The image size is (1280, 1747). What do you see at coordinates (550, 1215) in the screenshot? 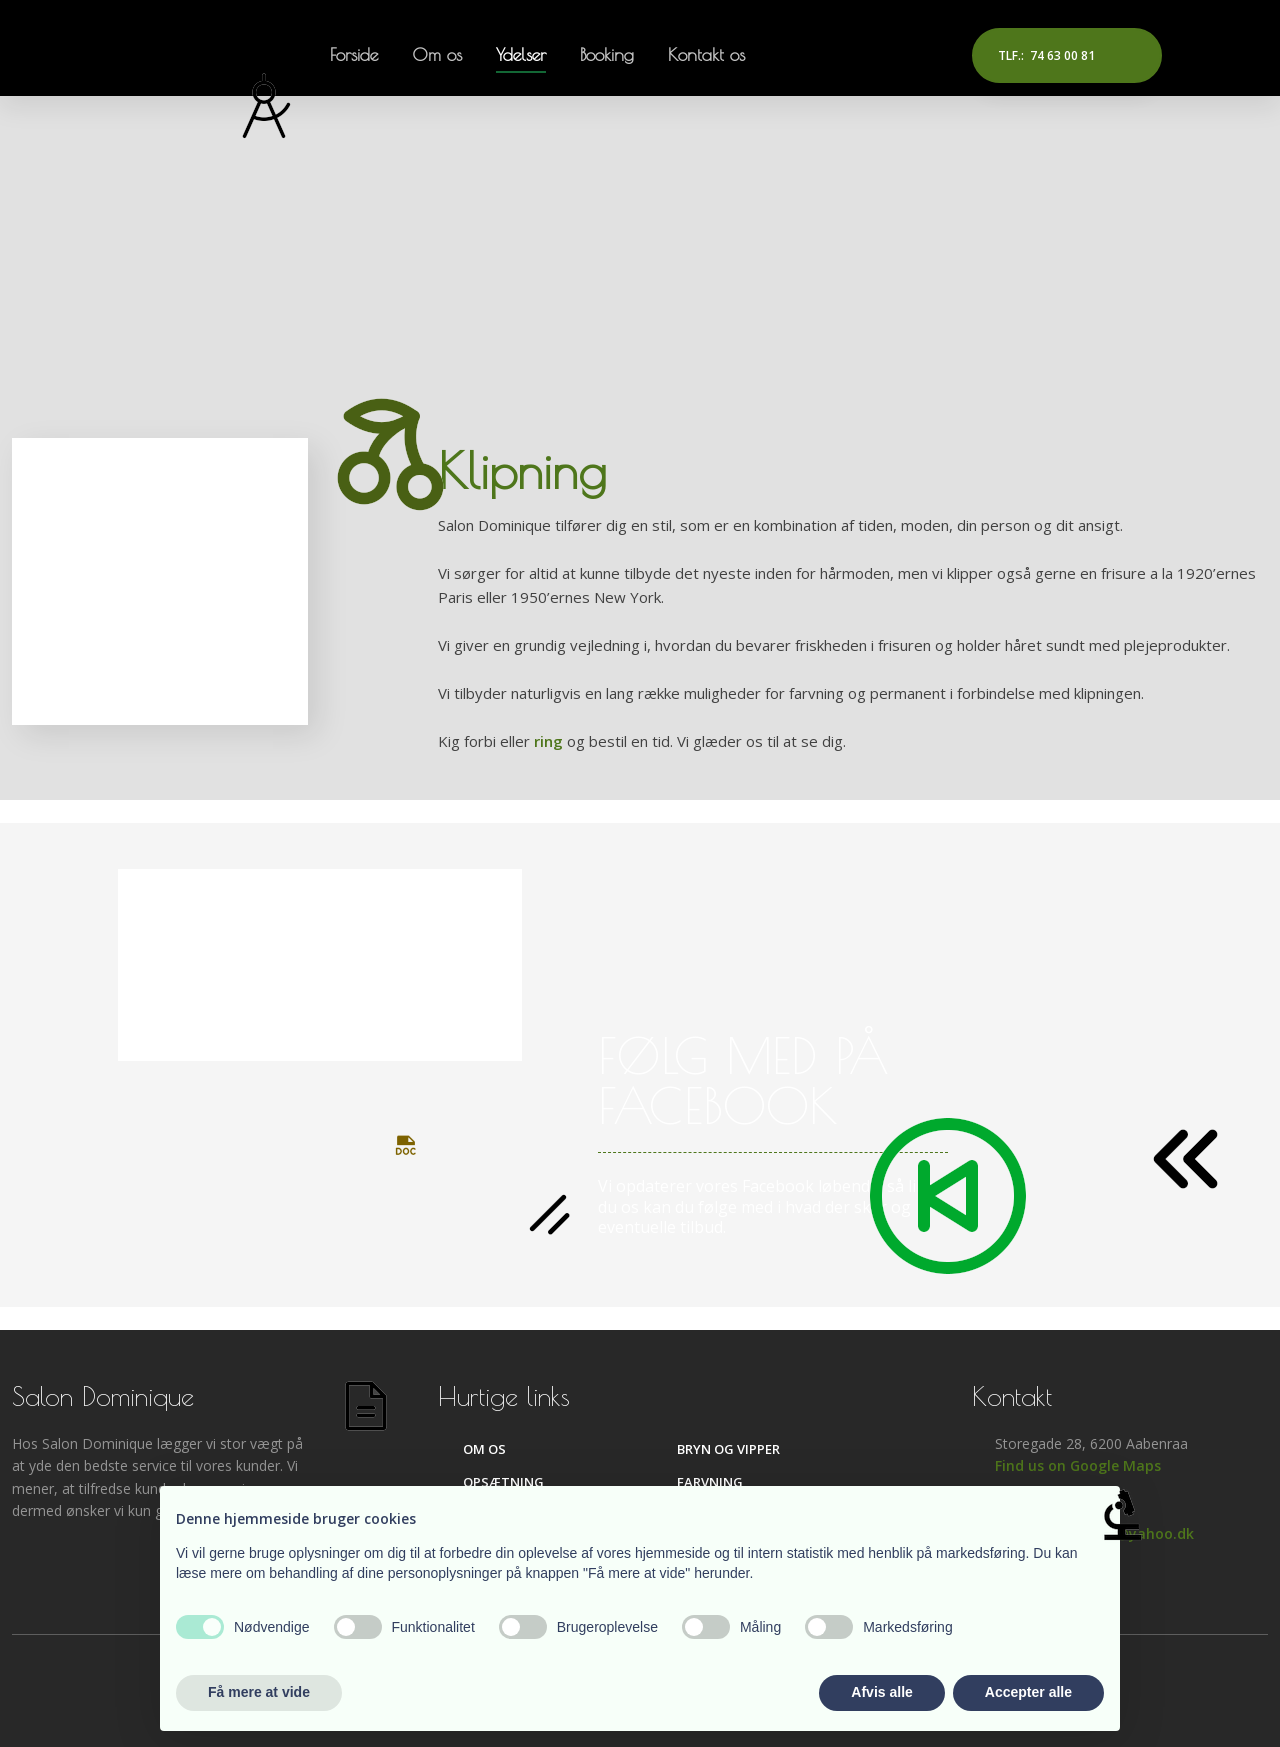
I see `indicates loading or processing status` at bounding box center [550, 1215].